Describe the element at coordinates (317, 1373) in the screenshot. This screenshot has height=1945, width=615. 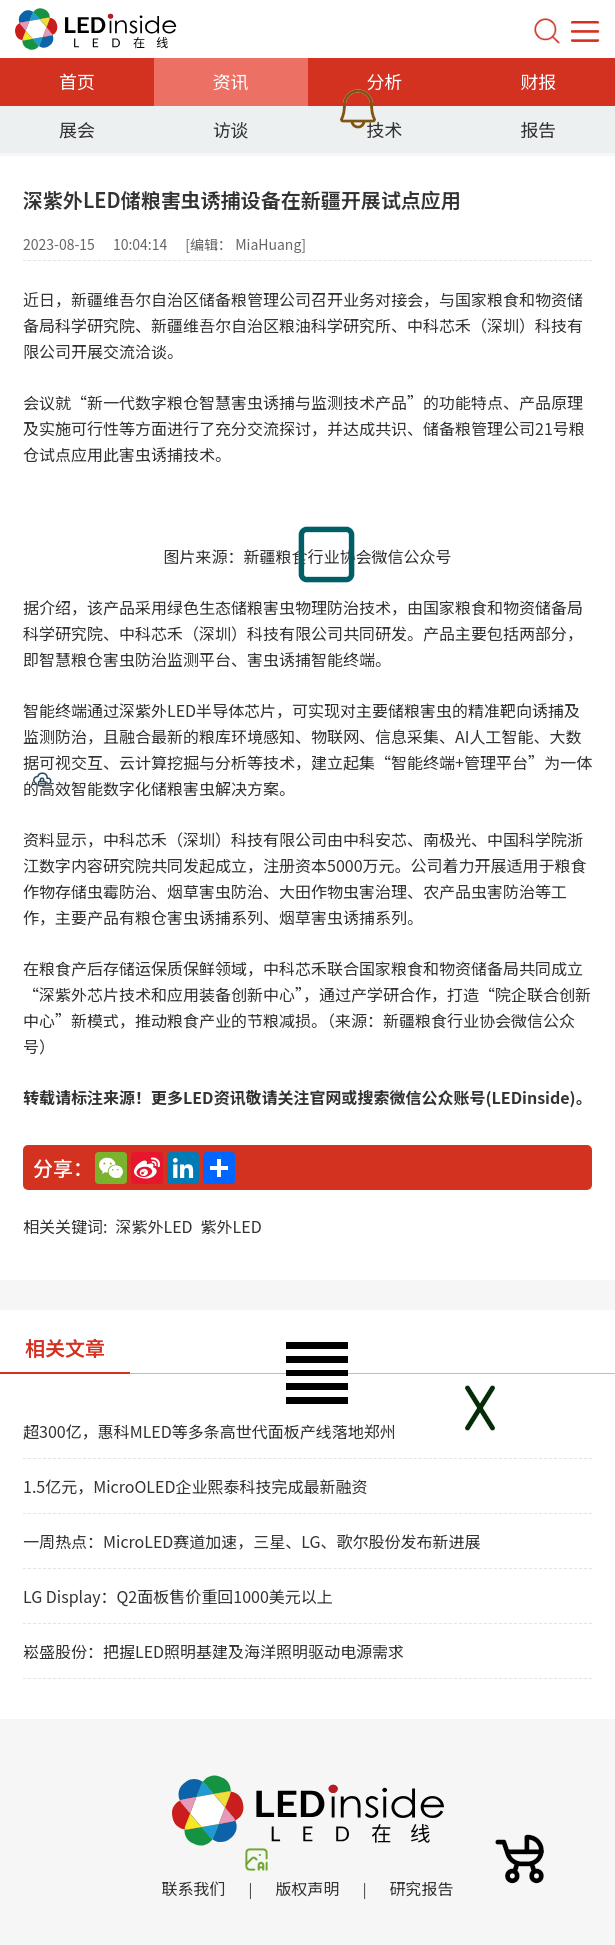
I see `justify text alignment` at that location.